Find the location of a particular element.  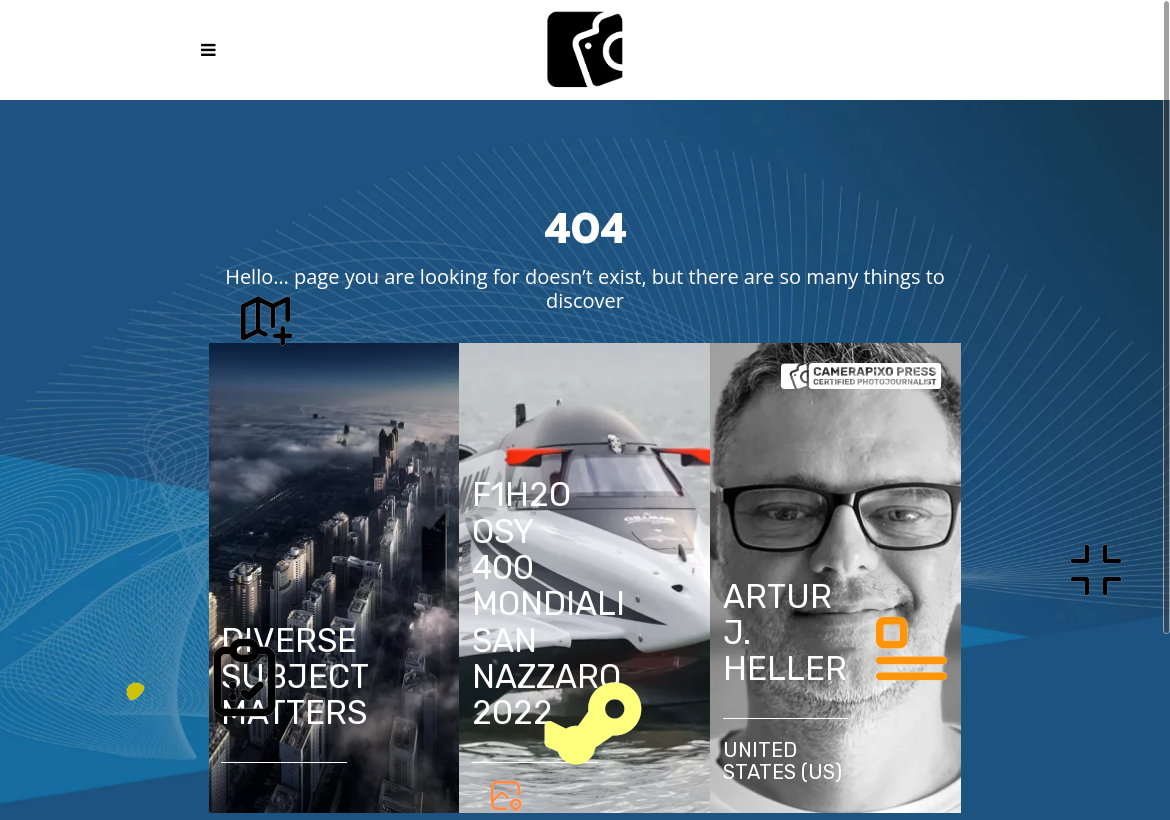

pin a photo to a specific location is located at coordinates (505, 795).